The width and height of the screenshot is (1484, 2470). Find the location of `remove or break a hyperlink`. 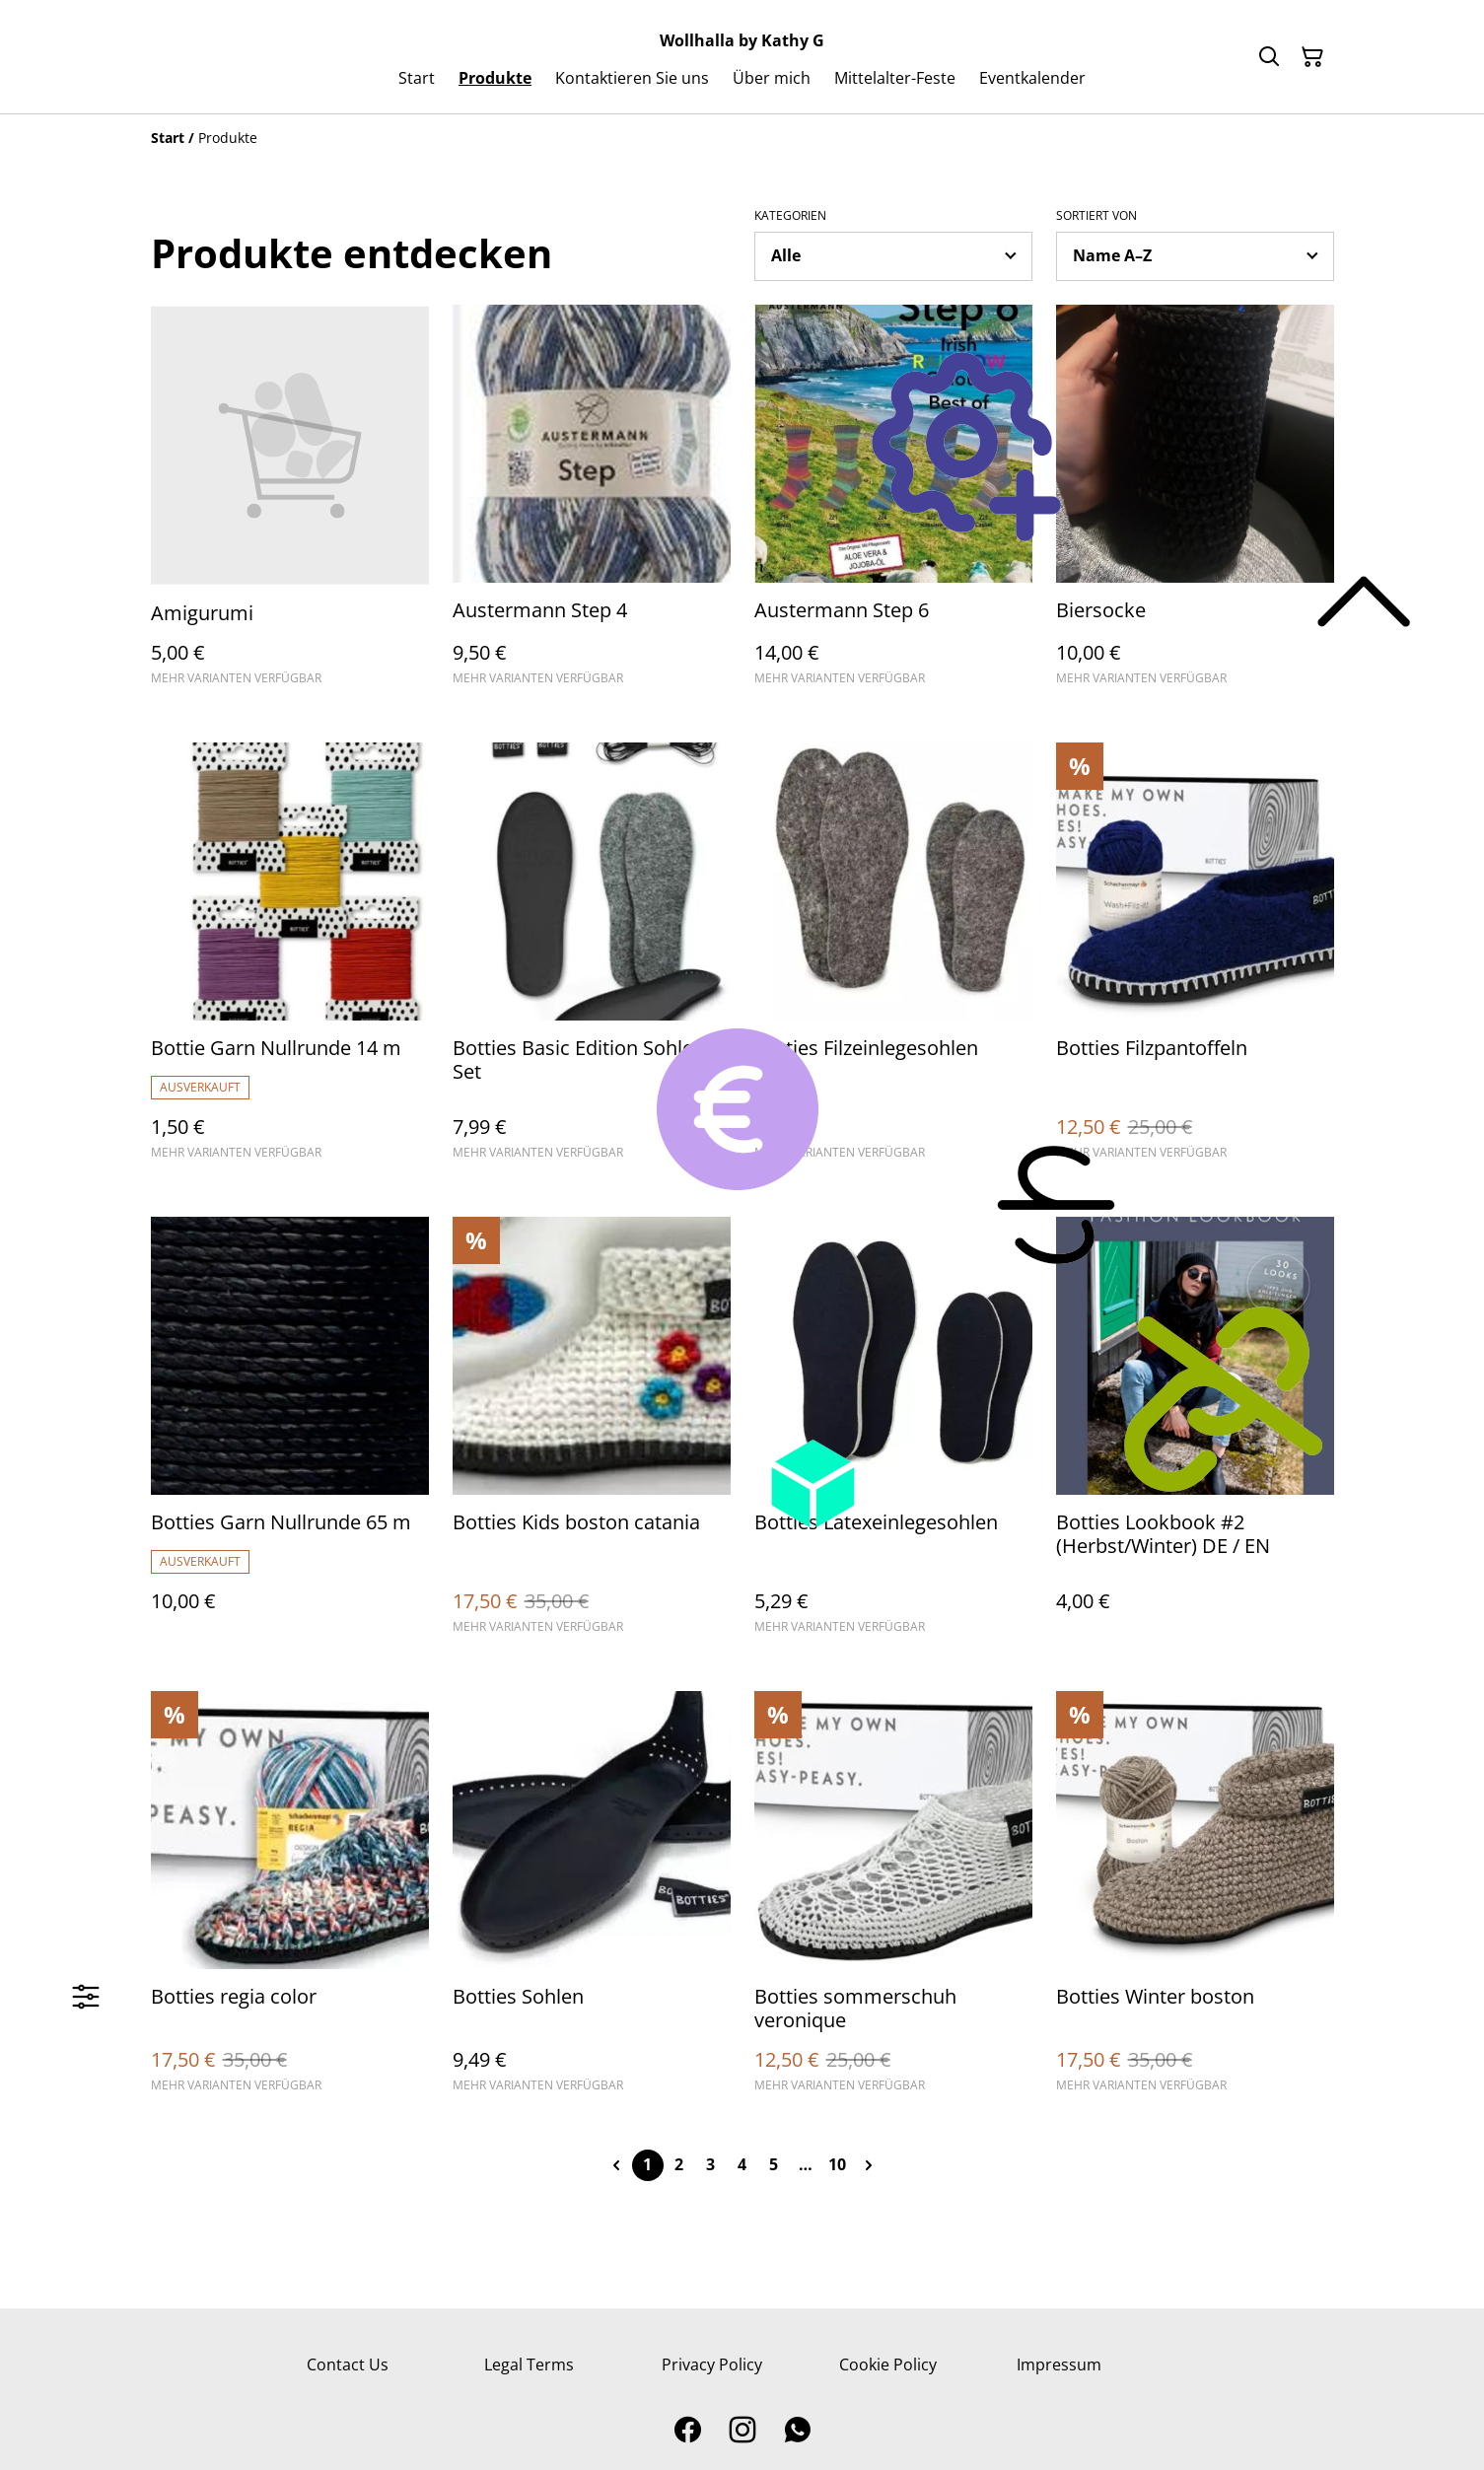

remove or break a hyperlink is located at coordinates (1217, 1399).